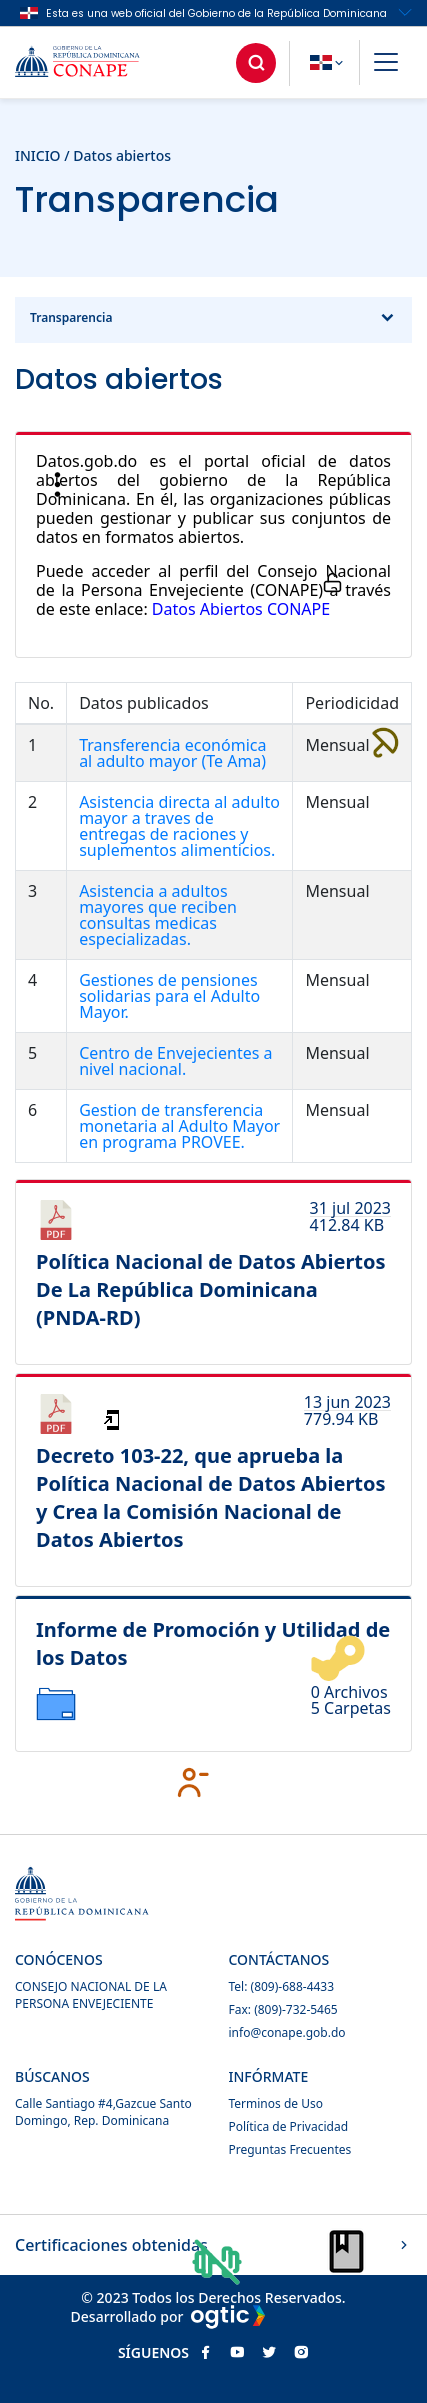 The height and width of the screenshot is (2403, 427). Describe the element at coordinates (385, 741) in the screenshot. I see `view weather protection or rain forecast` at that location.